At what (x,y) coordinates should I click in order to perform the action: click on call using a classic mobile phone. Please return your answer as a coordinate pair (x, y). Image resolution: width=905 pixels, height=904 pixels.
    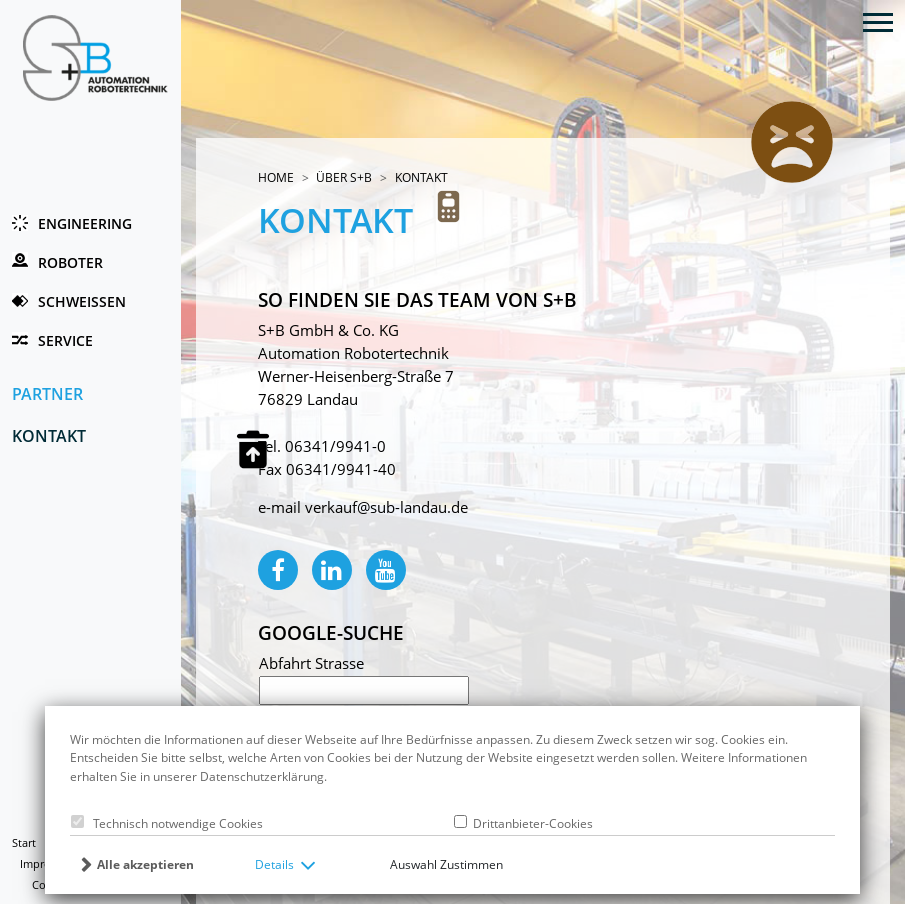
    Looking at the image, I should click on (448, 206).